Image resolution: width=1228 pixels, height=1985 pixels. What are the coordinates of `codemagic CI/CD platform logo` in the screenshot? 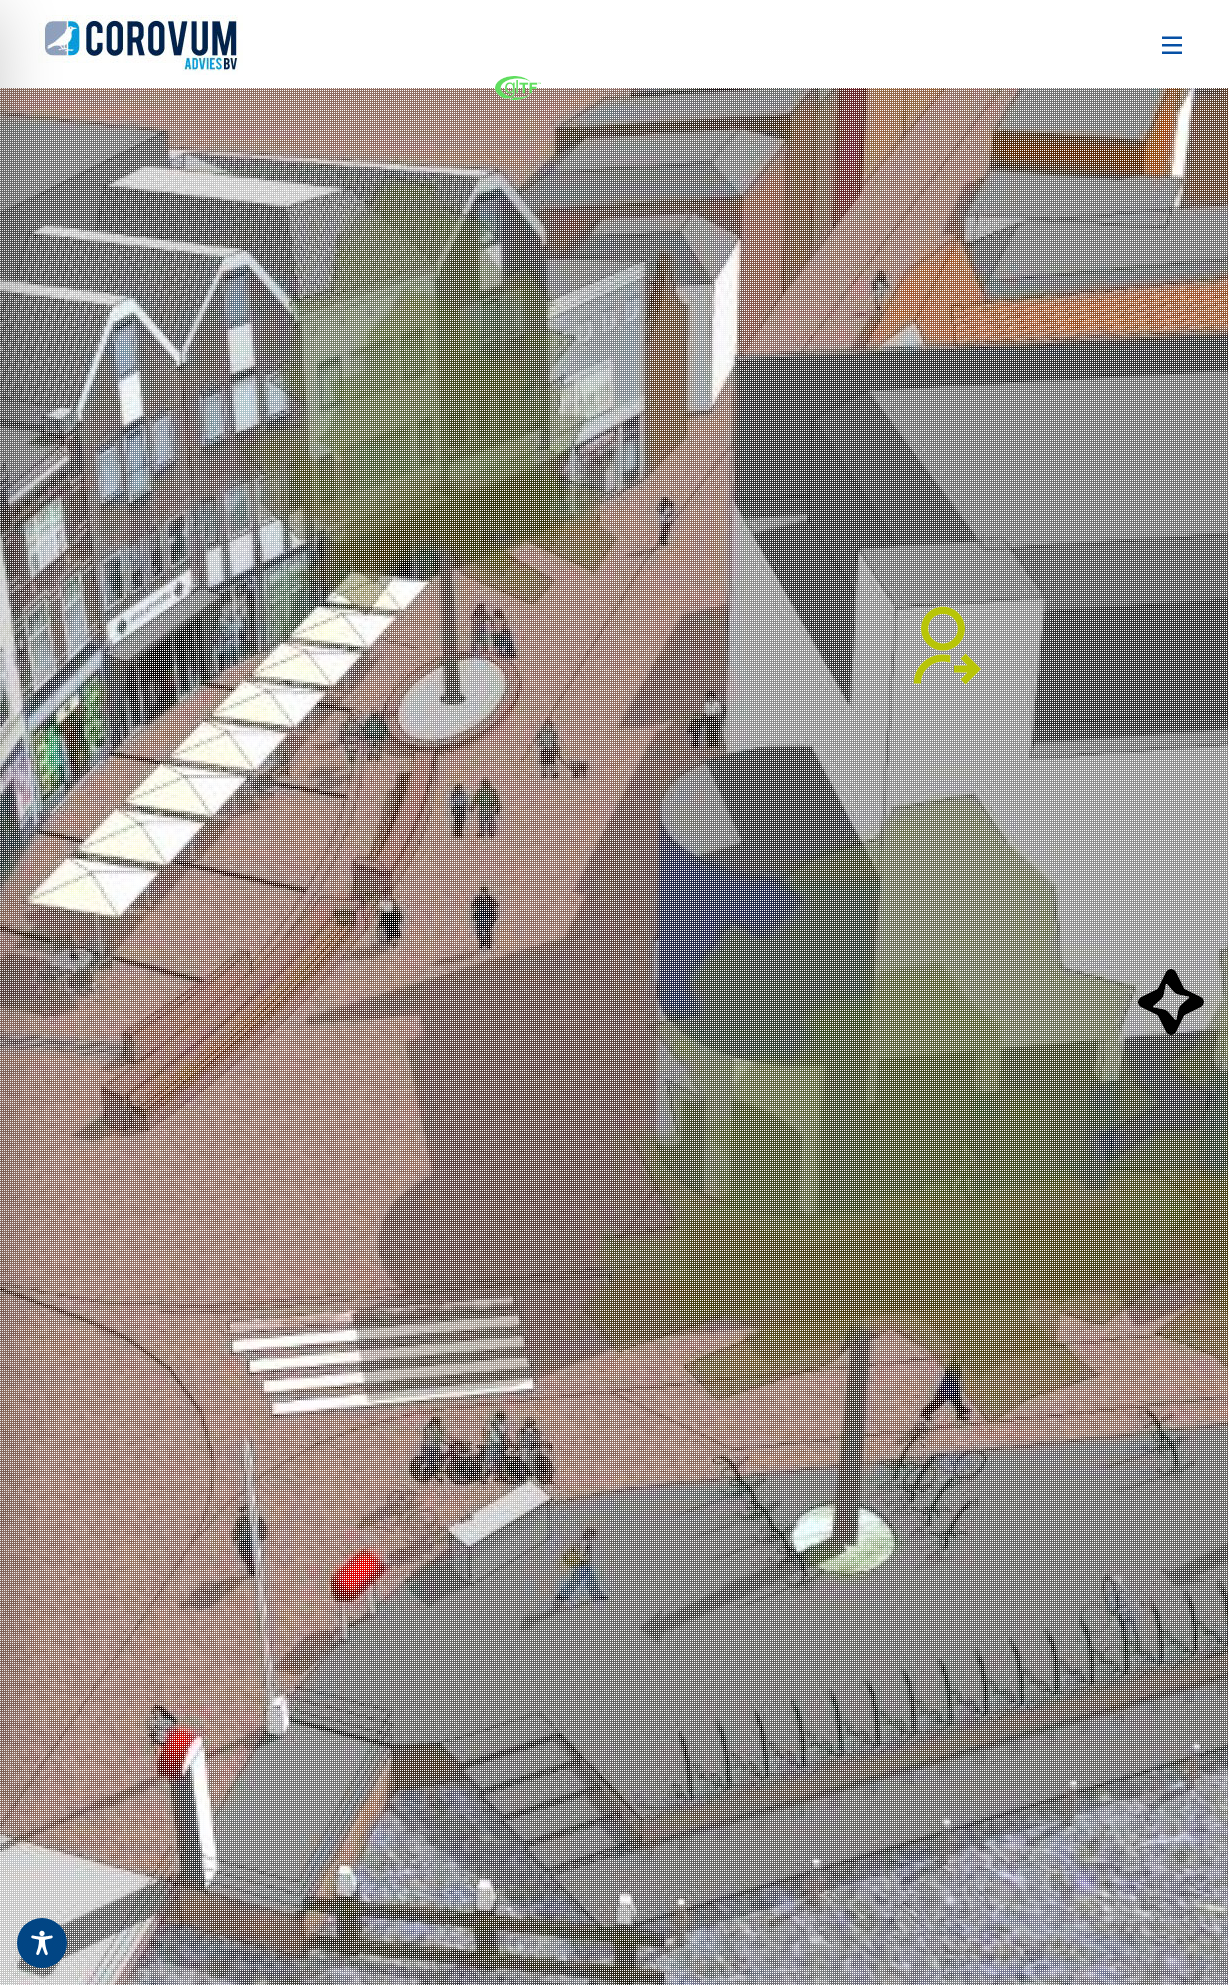 It's located at (1171, 1002).